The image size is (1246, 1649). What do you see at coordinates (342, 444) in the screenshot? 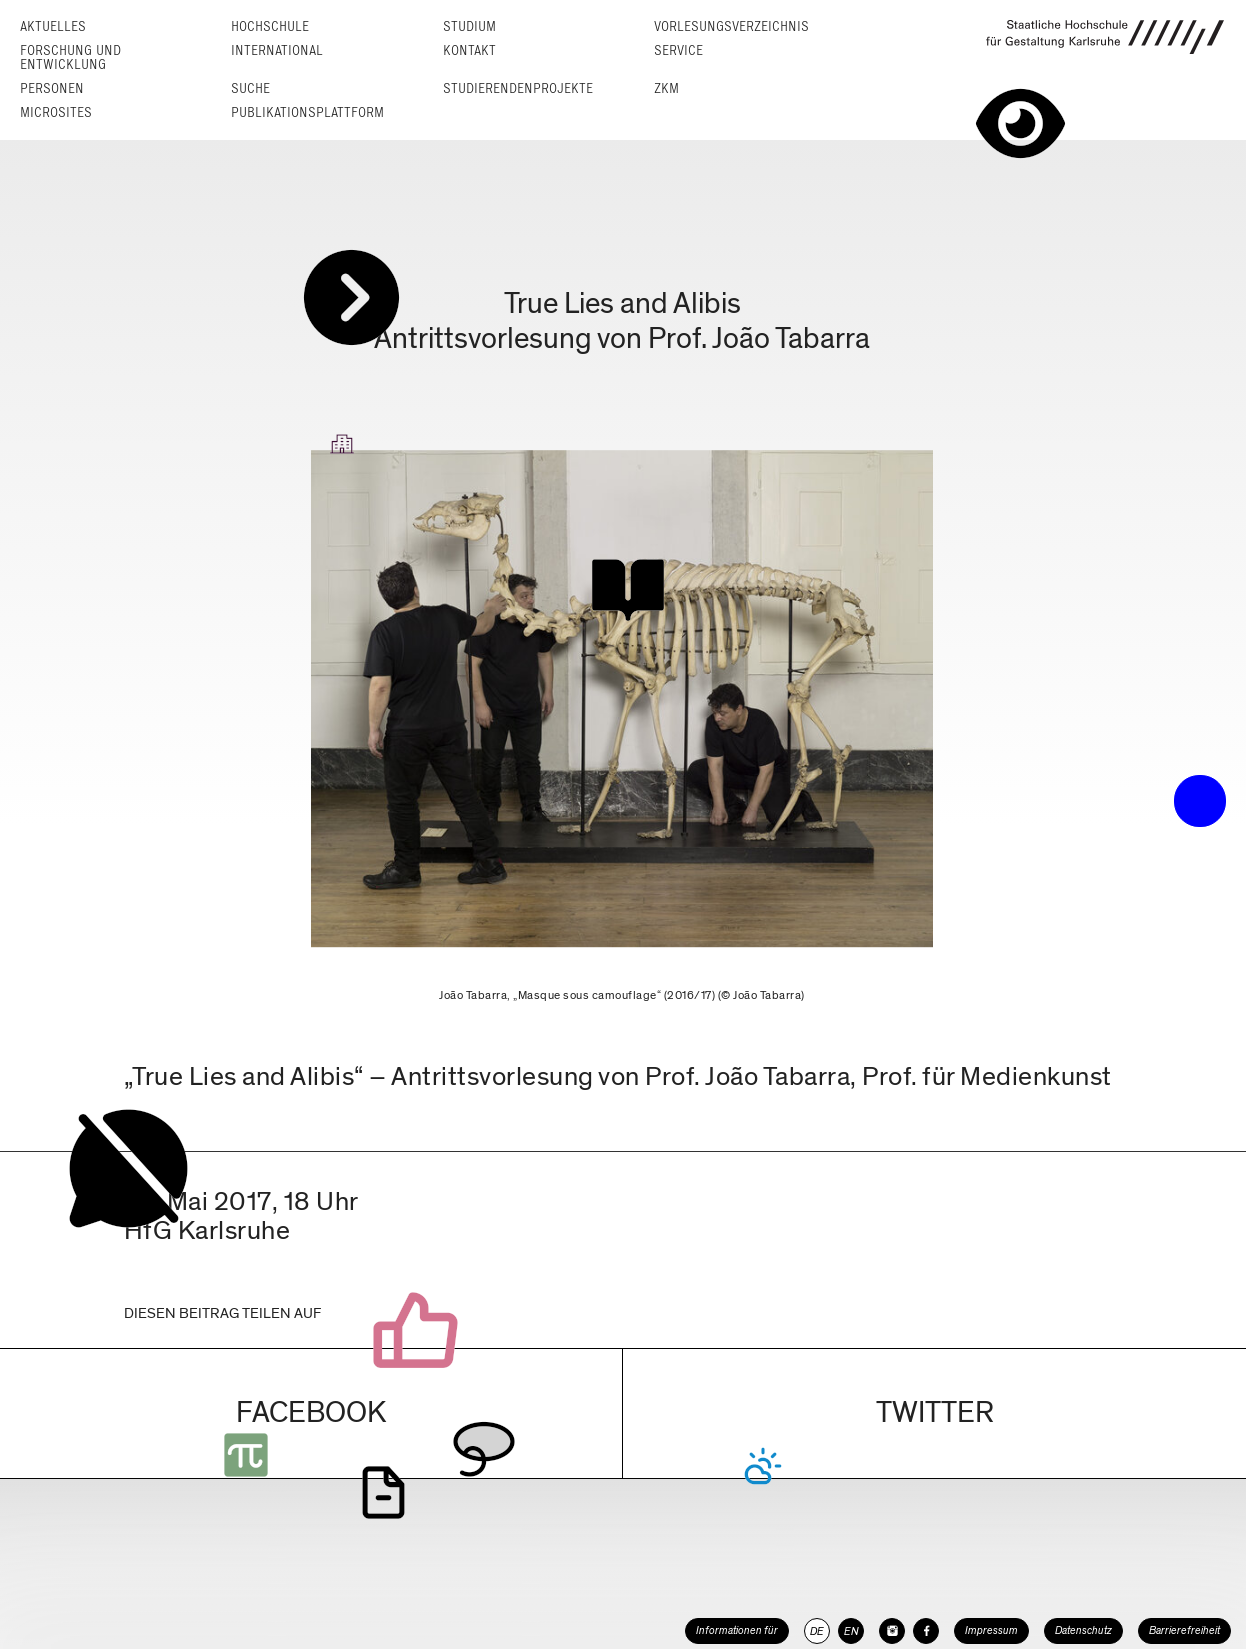
I see `view apartment or residential properties` at bounding box center [342, 444].